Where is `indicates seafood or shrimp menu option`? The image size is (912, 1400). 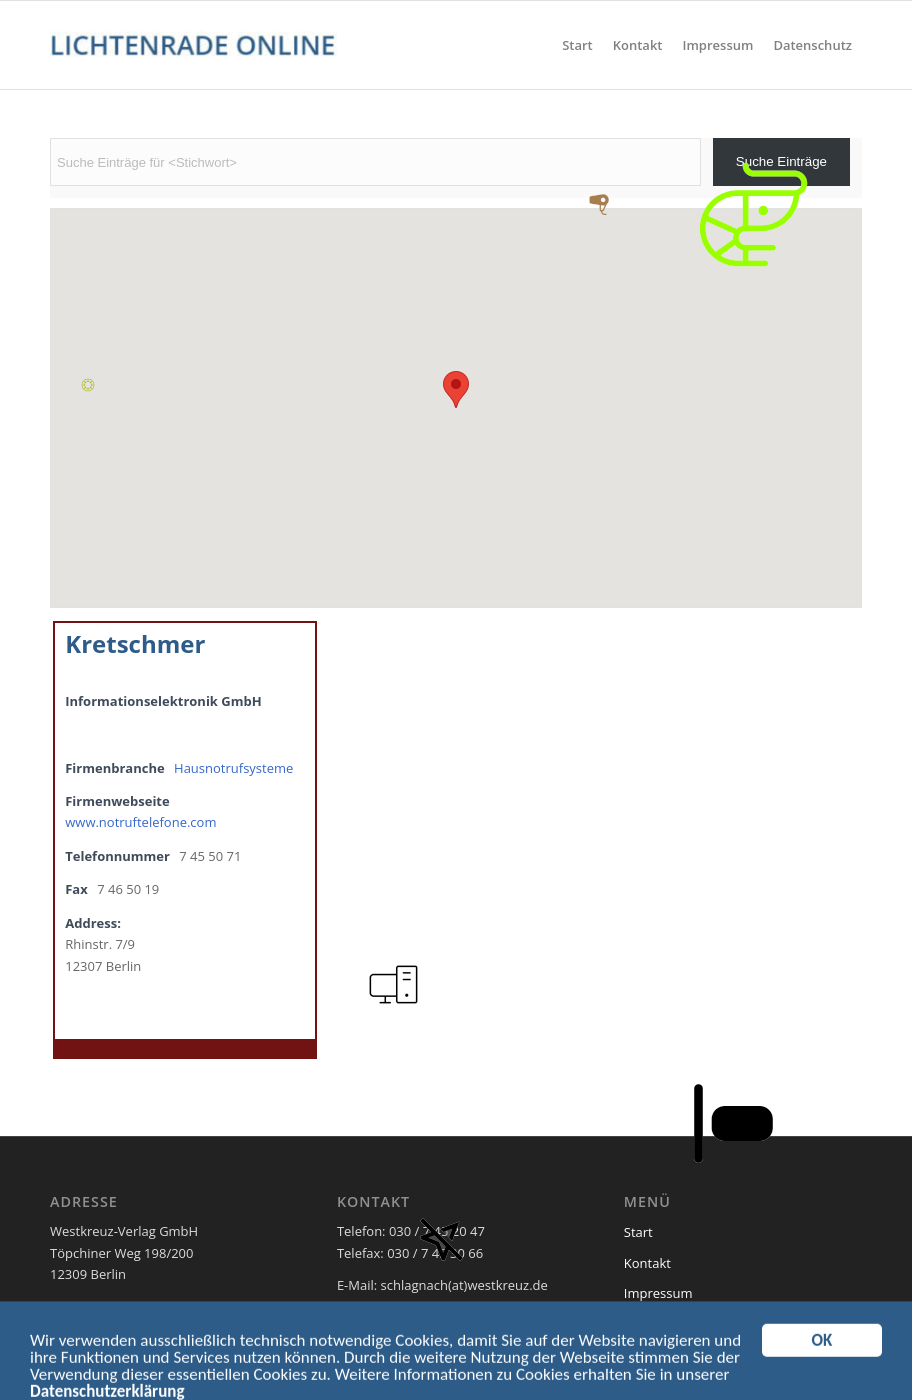 indicates seafood or shrimp menu option is located at coordinates (753, 216).